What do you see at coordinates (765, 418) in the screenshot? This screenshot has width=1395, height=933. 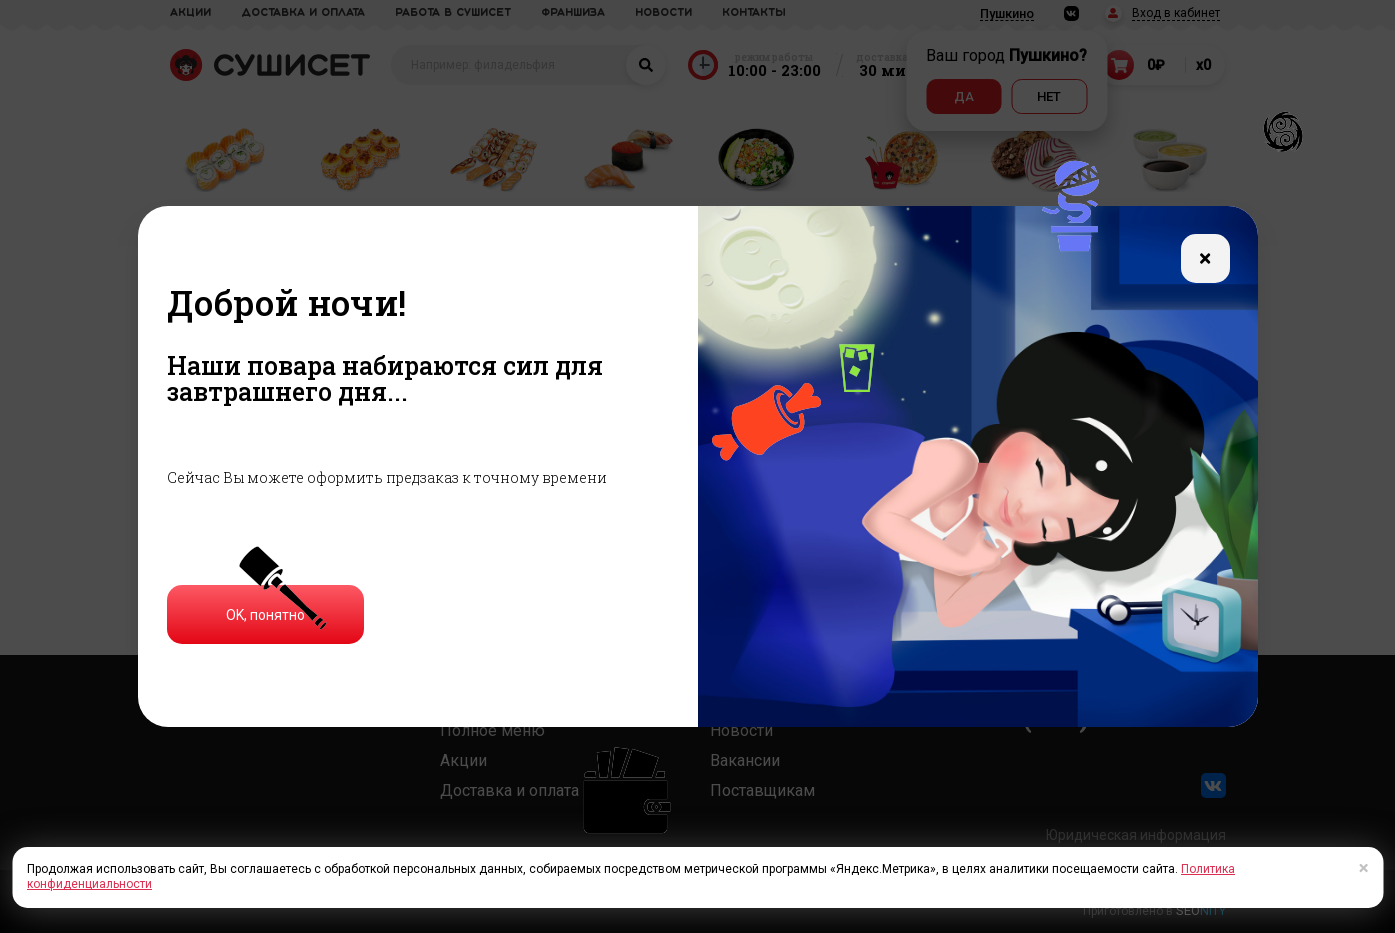 I see `food or meat item in a game inventory` at bounding box center [765, 418].